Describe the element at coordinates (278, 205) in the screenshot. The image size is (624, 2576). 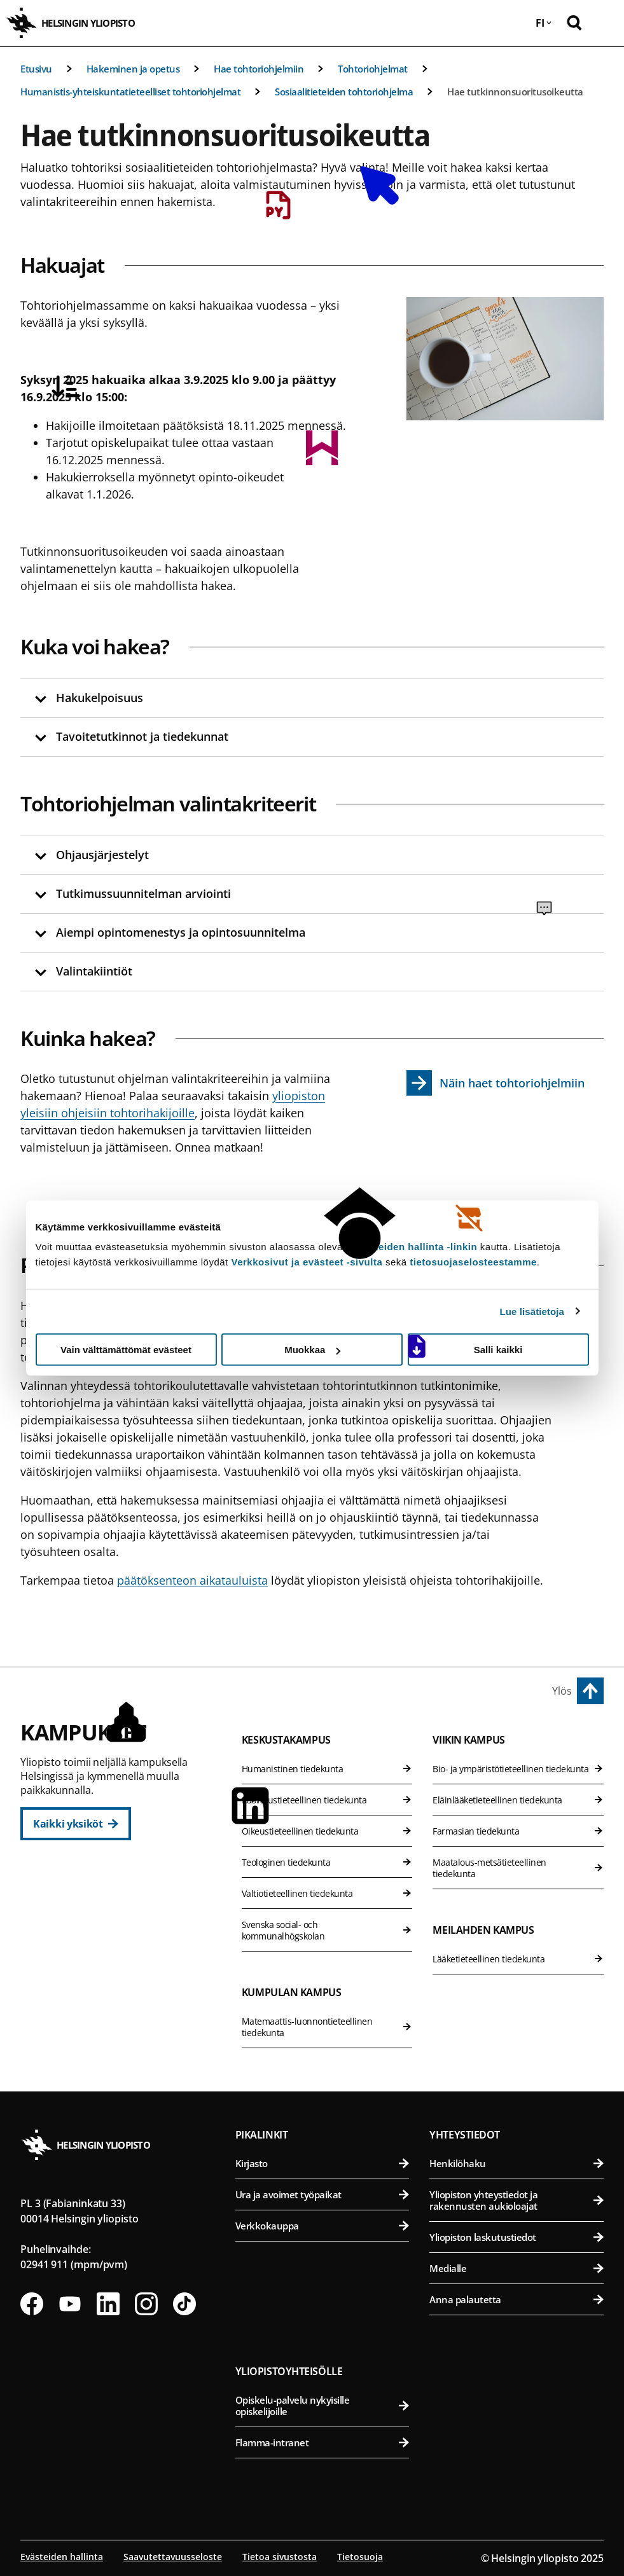
I see `open a python file` at that location.